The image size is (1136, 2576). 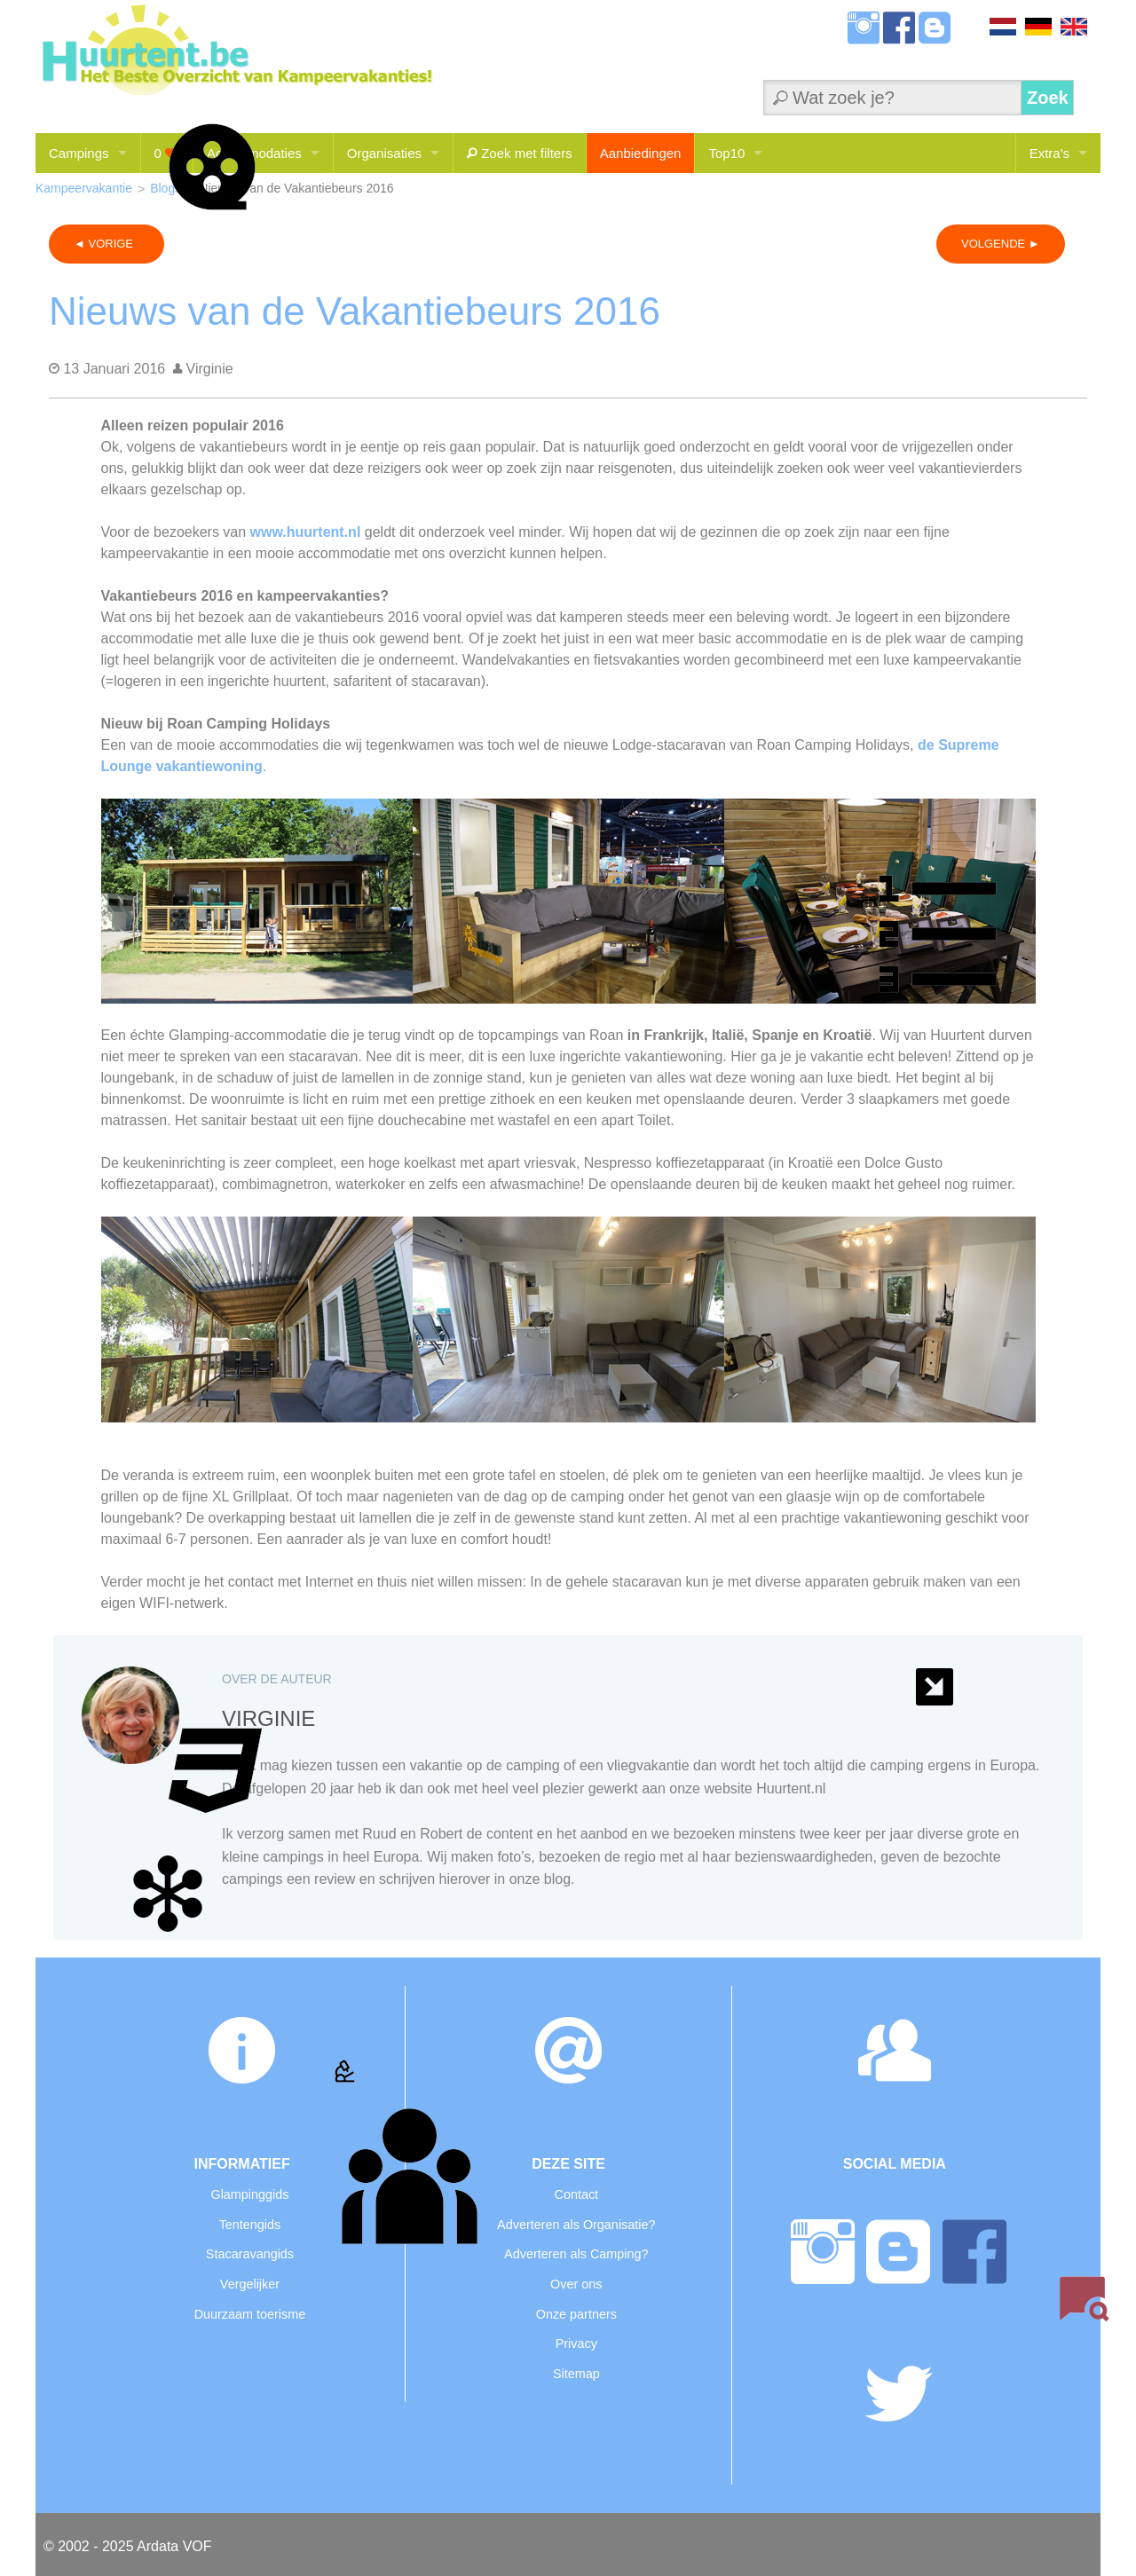 What do you see at coordinates (344, 2071) in the screenshot?
I see `access lab results or diagnostics` at bounding box center [344, 2071].